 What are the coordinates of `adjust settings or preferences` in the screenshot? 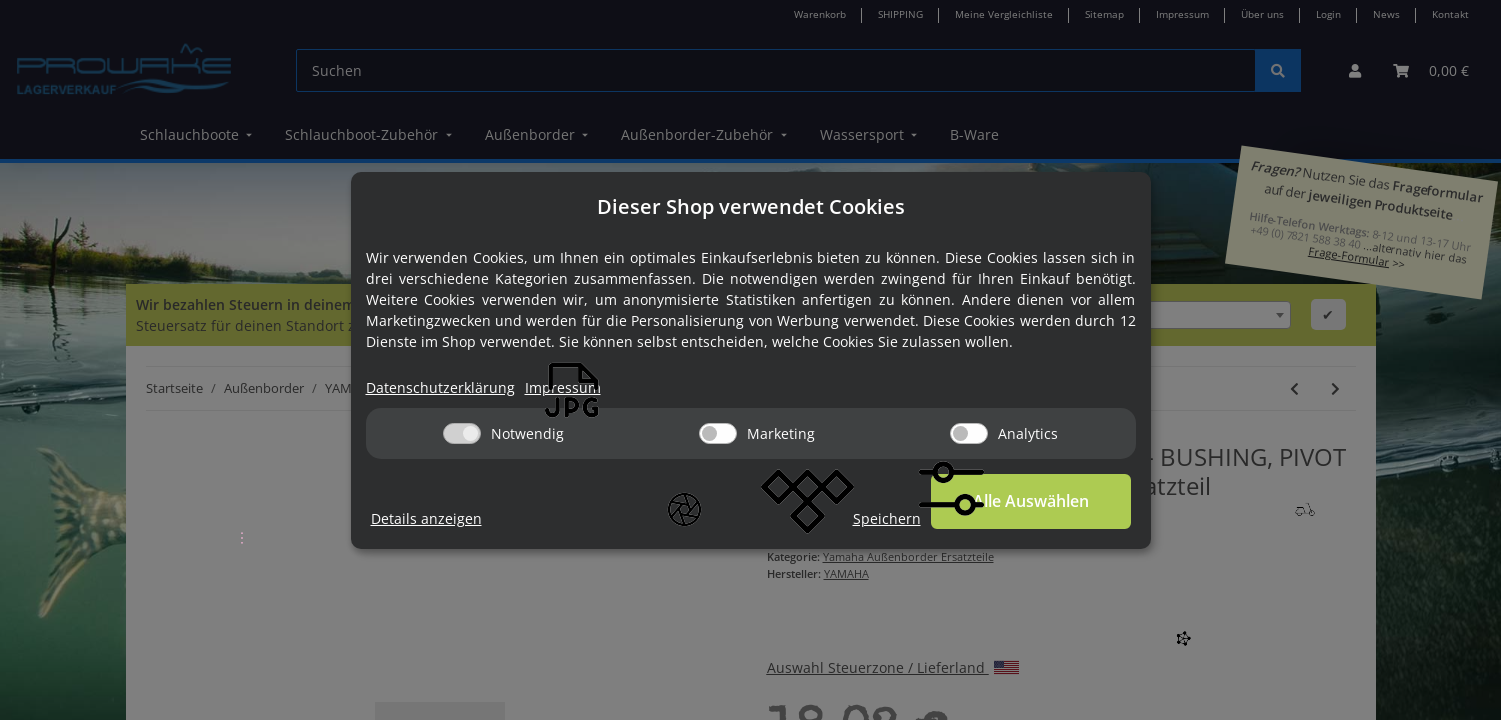 It's located at (951, 488).